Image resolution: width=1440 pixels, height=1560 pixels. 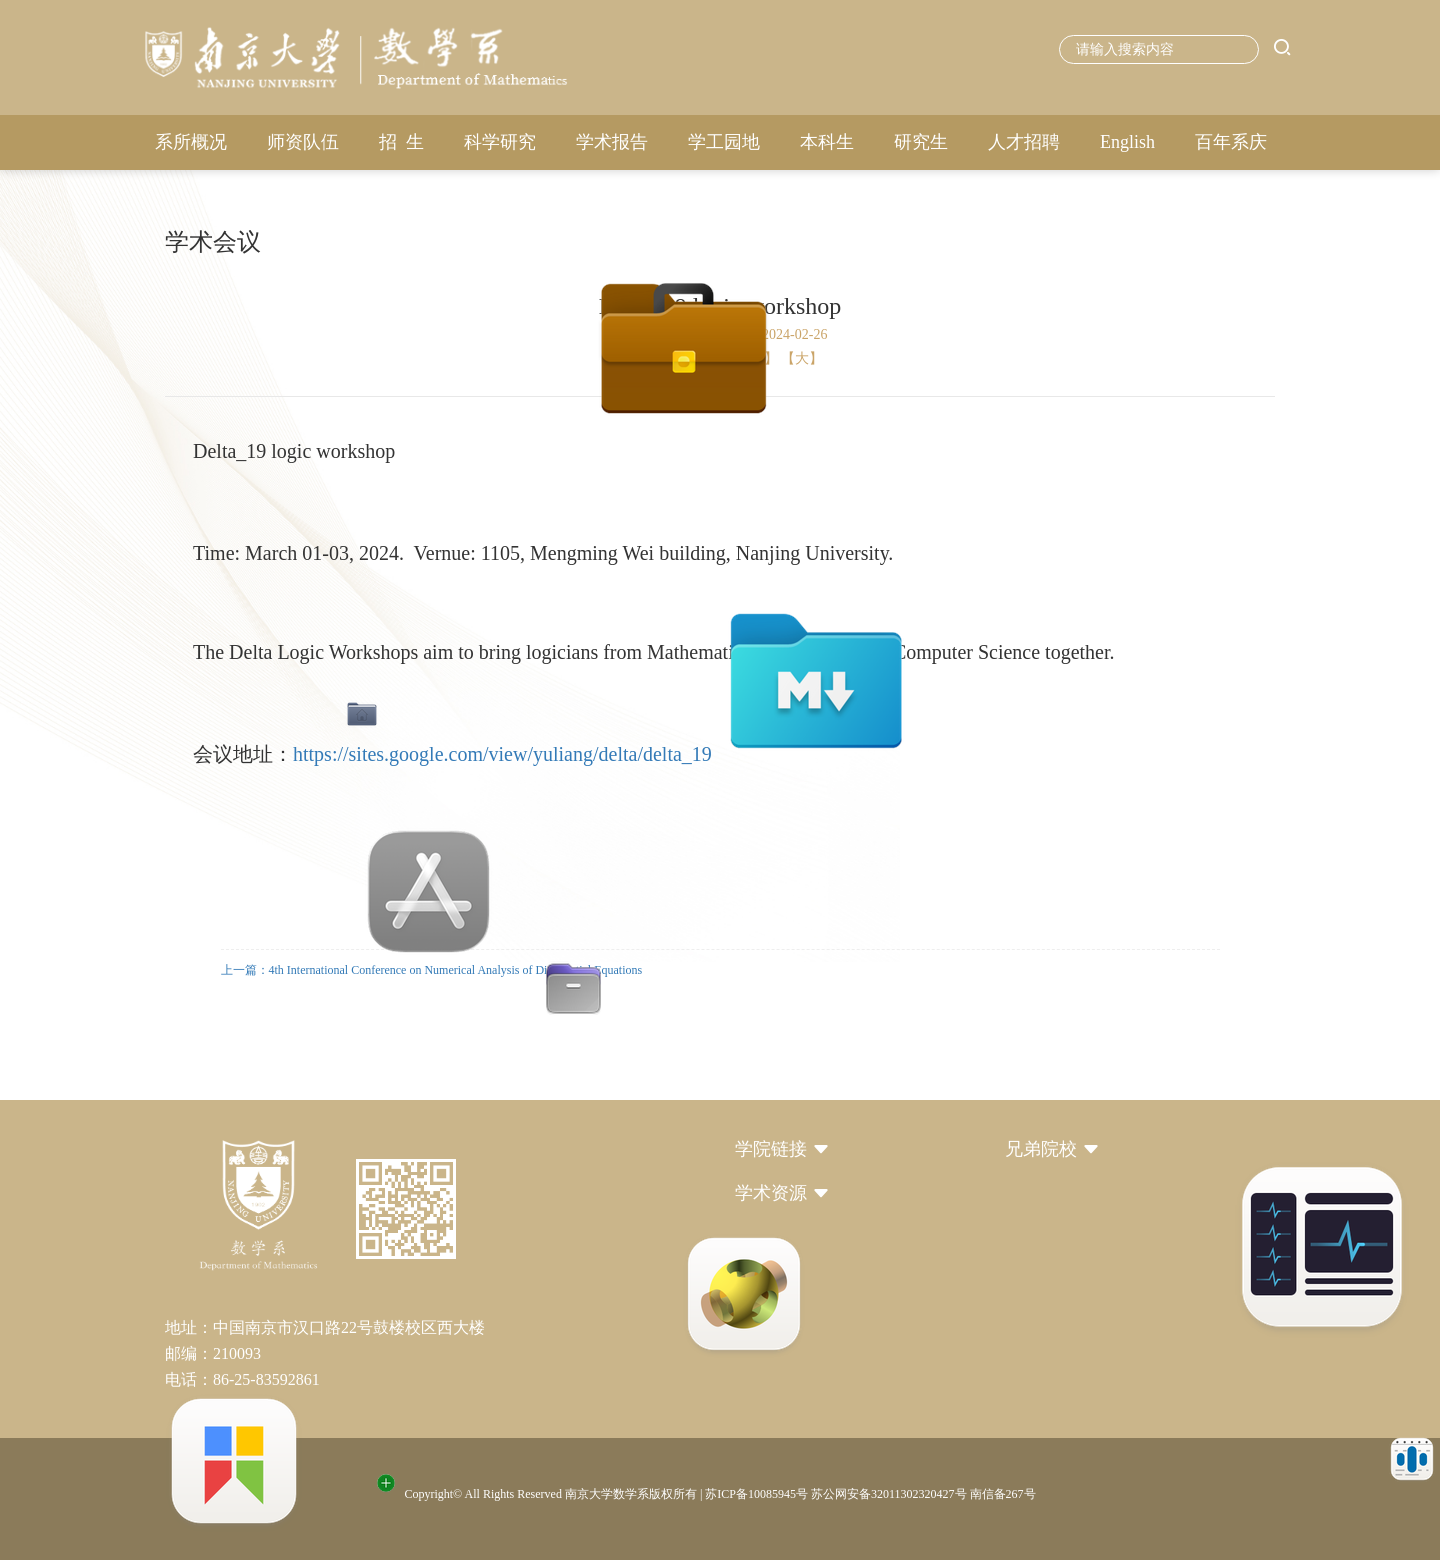 What do you see at coordinates (362, 714) in the screenshot?
I see `open your home folder` at bounding box center [362, 714].